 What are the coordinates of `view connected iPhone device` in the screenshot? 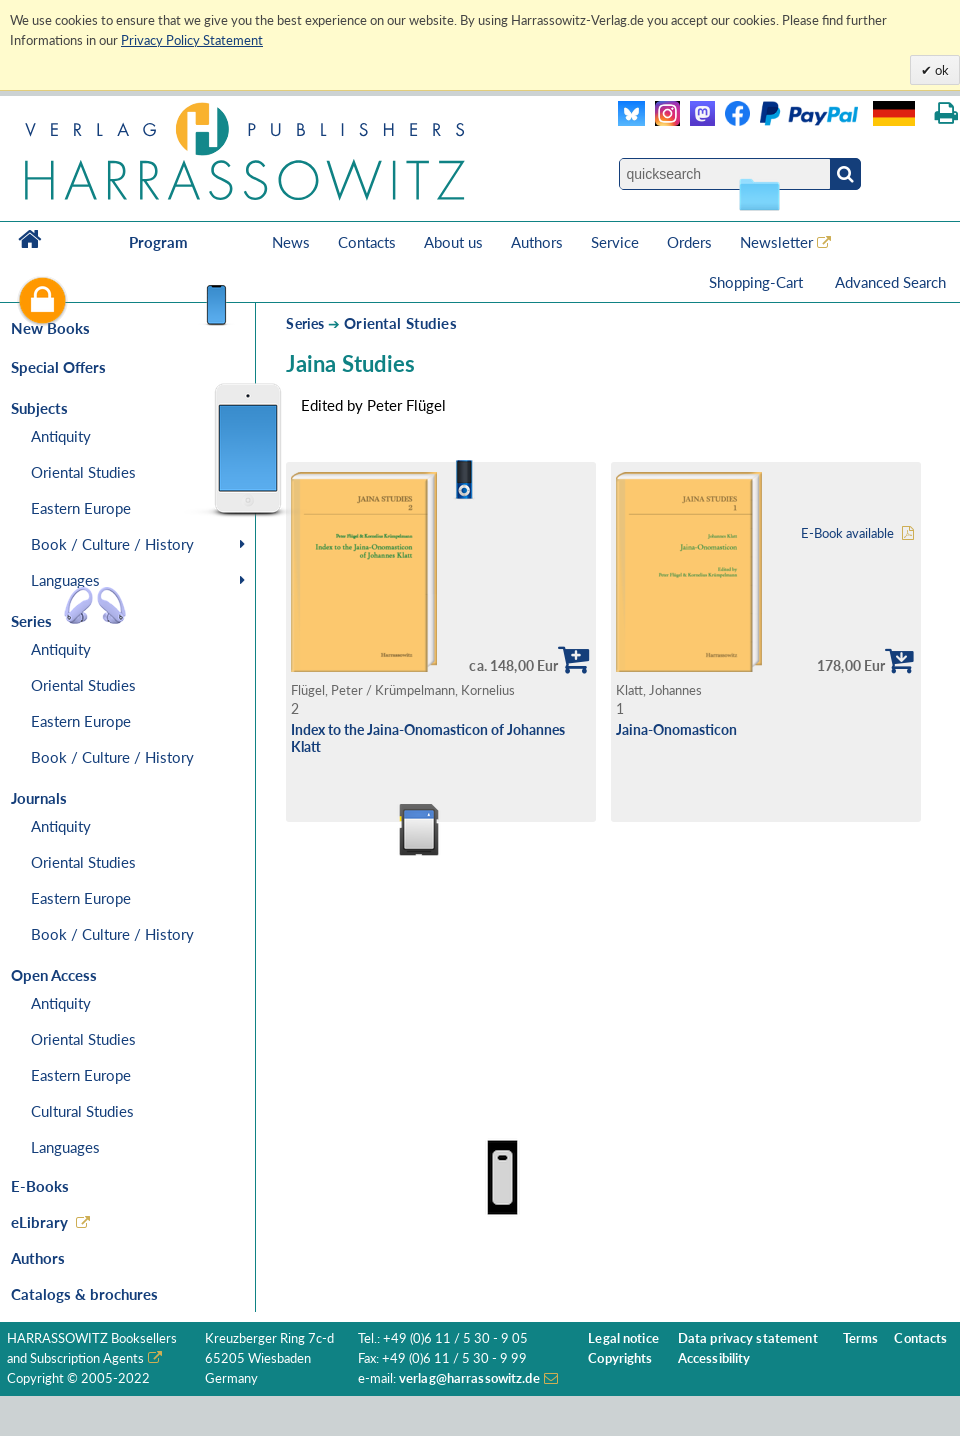 It's located at (216, 305).